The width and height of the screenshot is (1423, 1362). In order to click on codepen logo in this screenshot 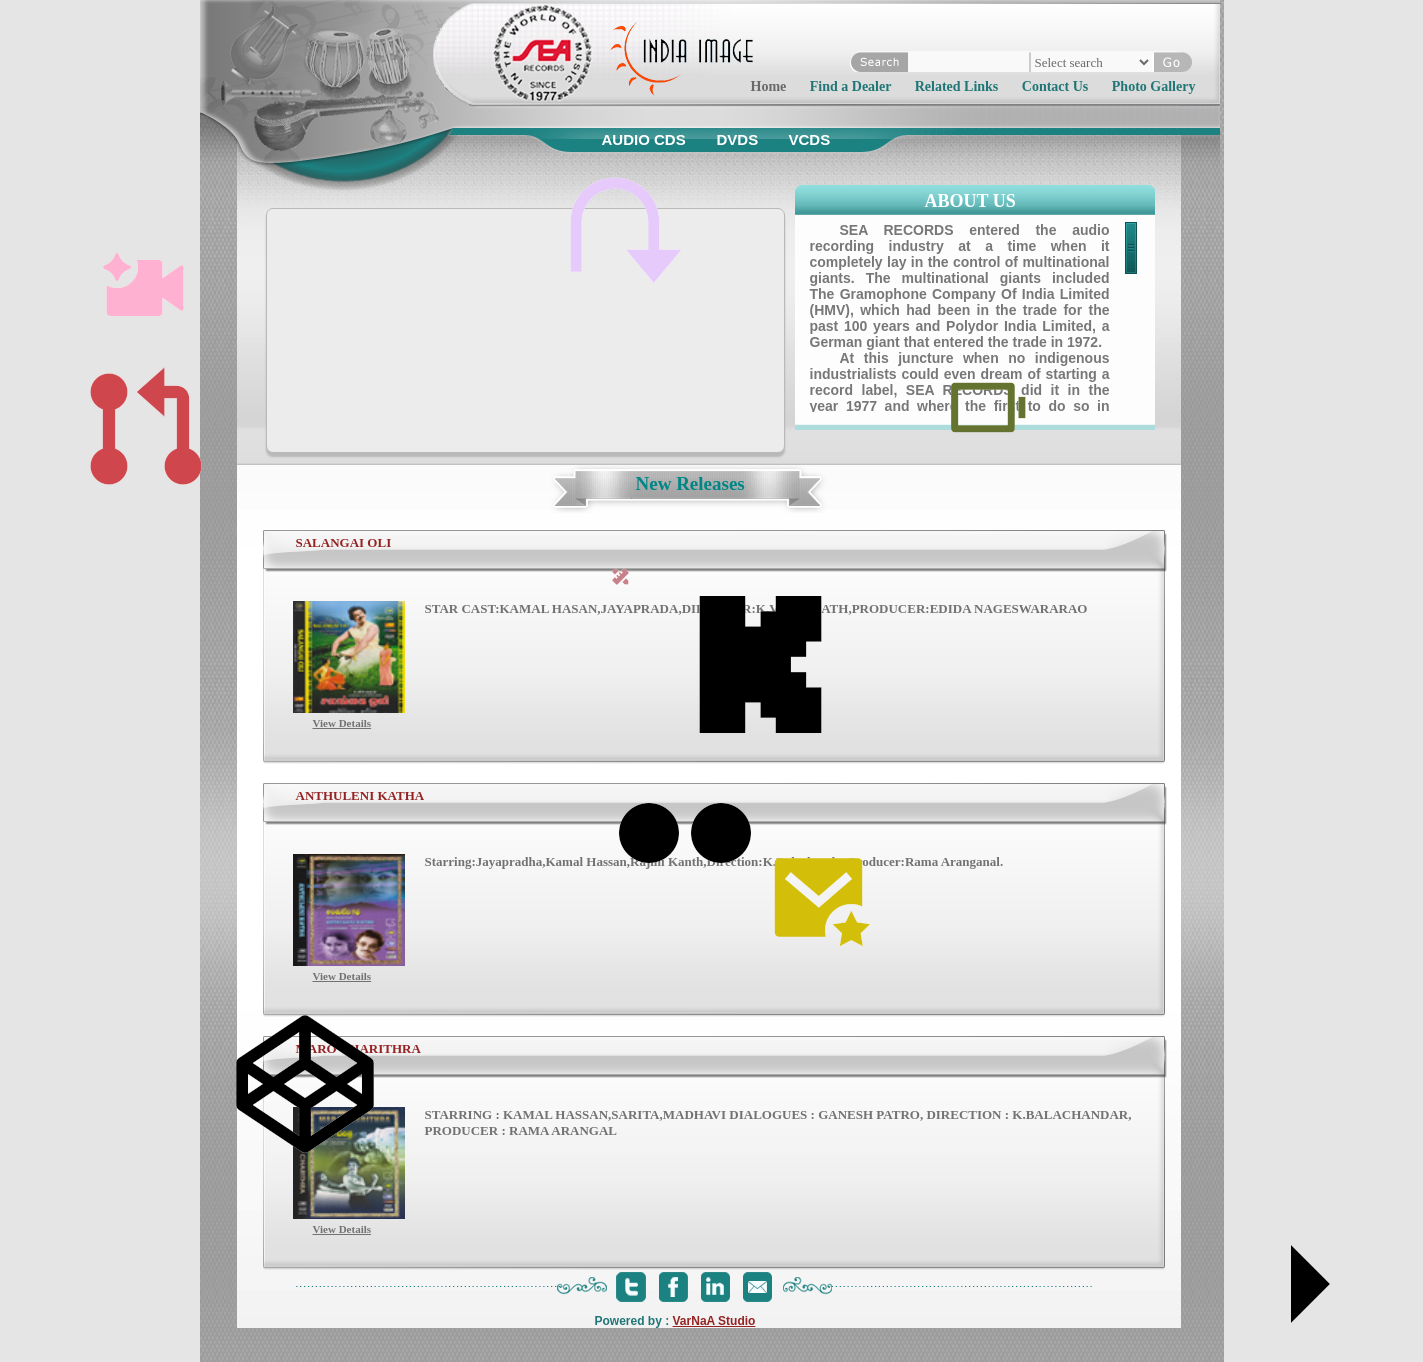, I will do `click(305, 1084)`.